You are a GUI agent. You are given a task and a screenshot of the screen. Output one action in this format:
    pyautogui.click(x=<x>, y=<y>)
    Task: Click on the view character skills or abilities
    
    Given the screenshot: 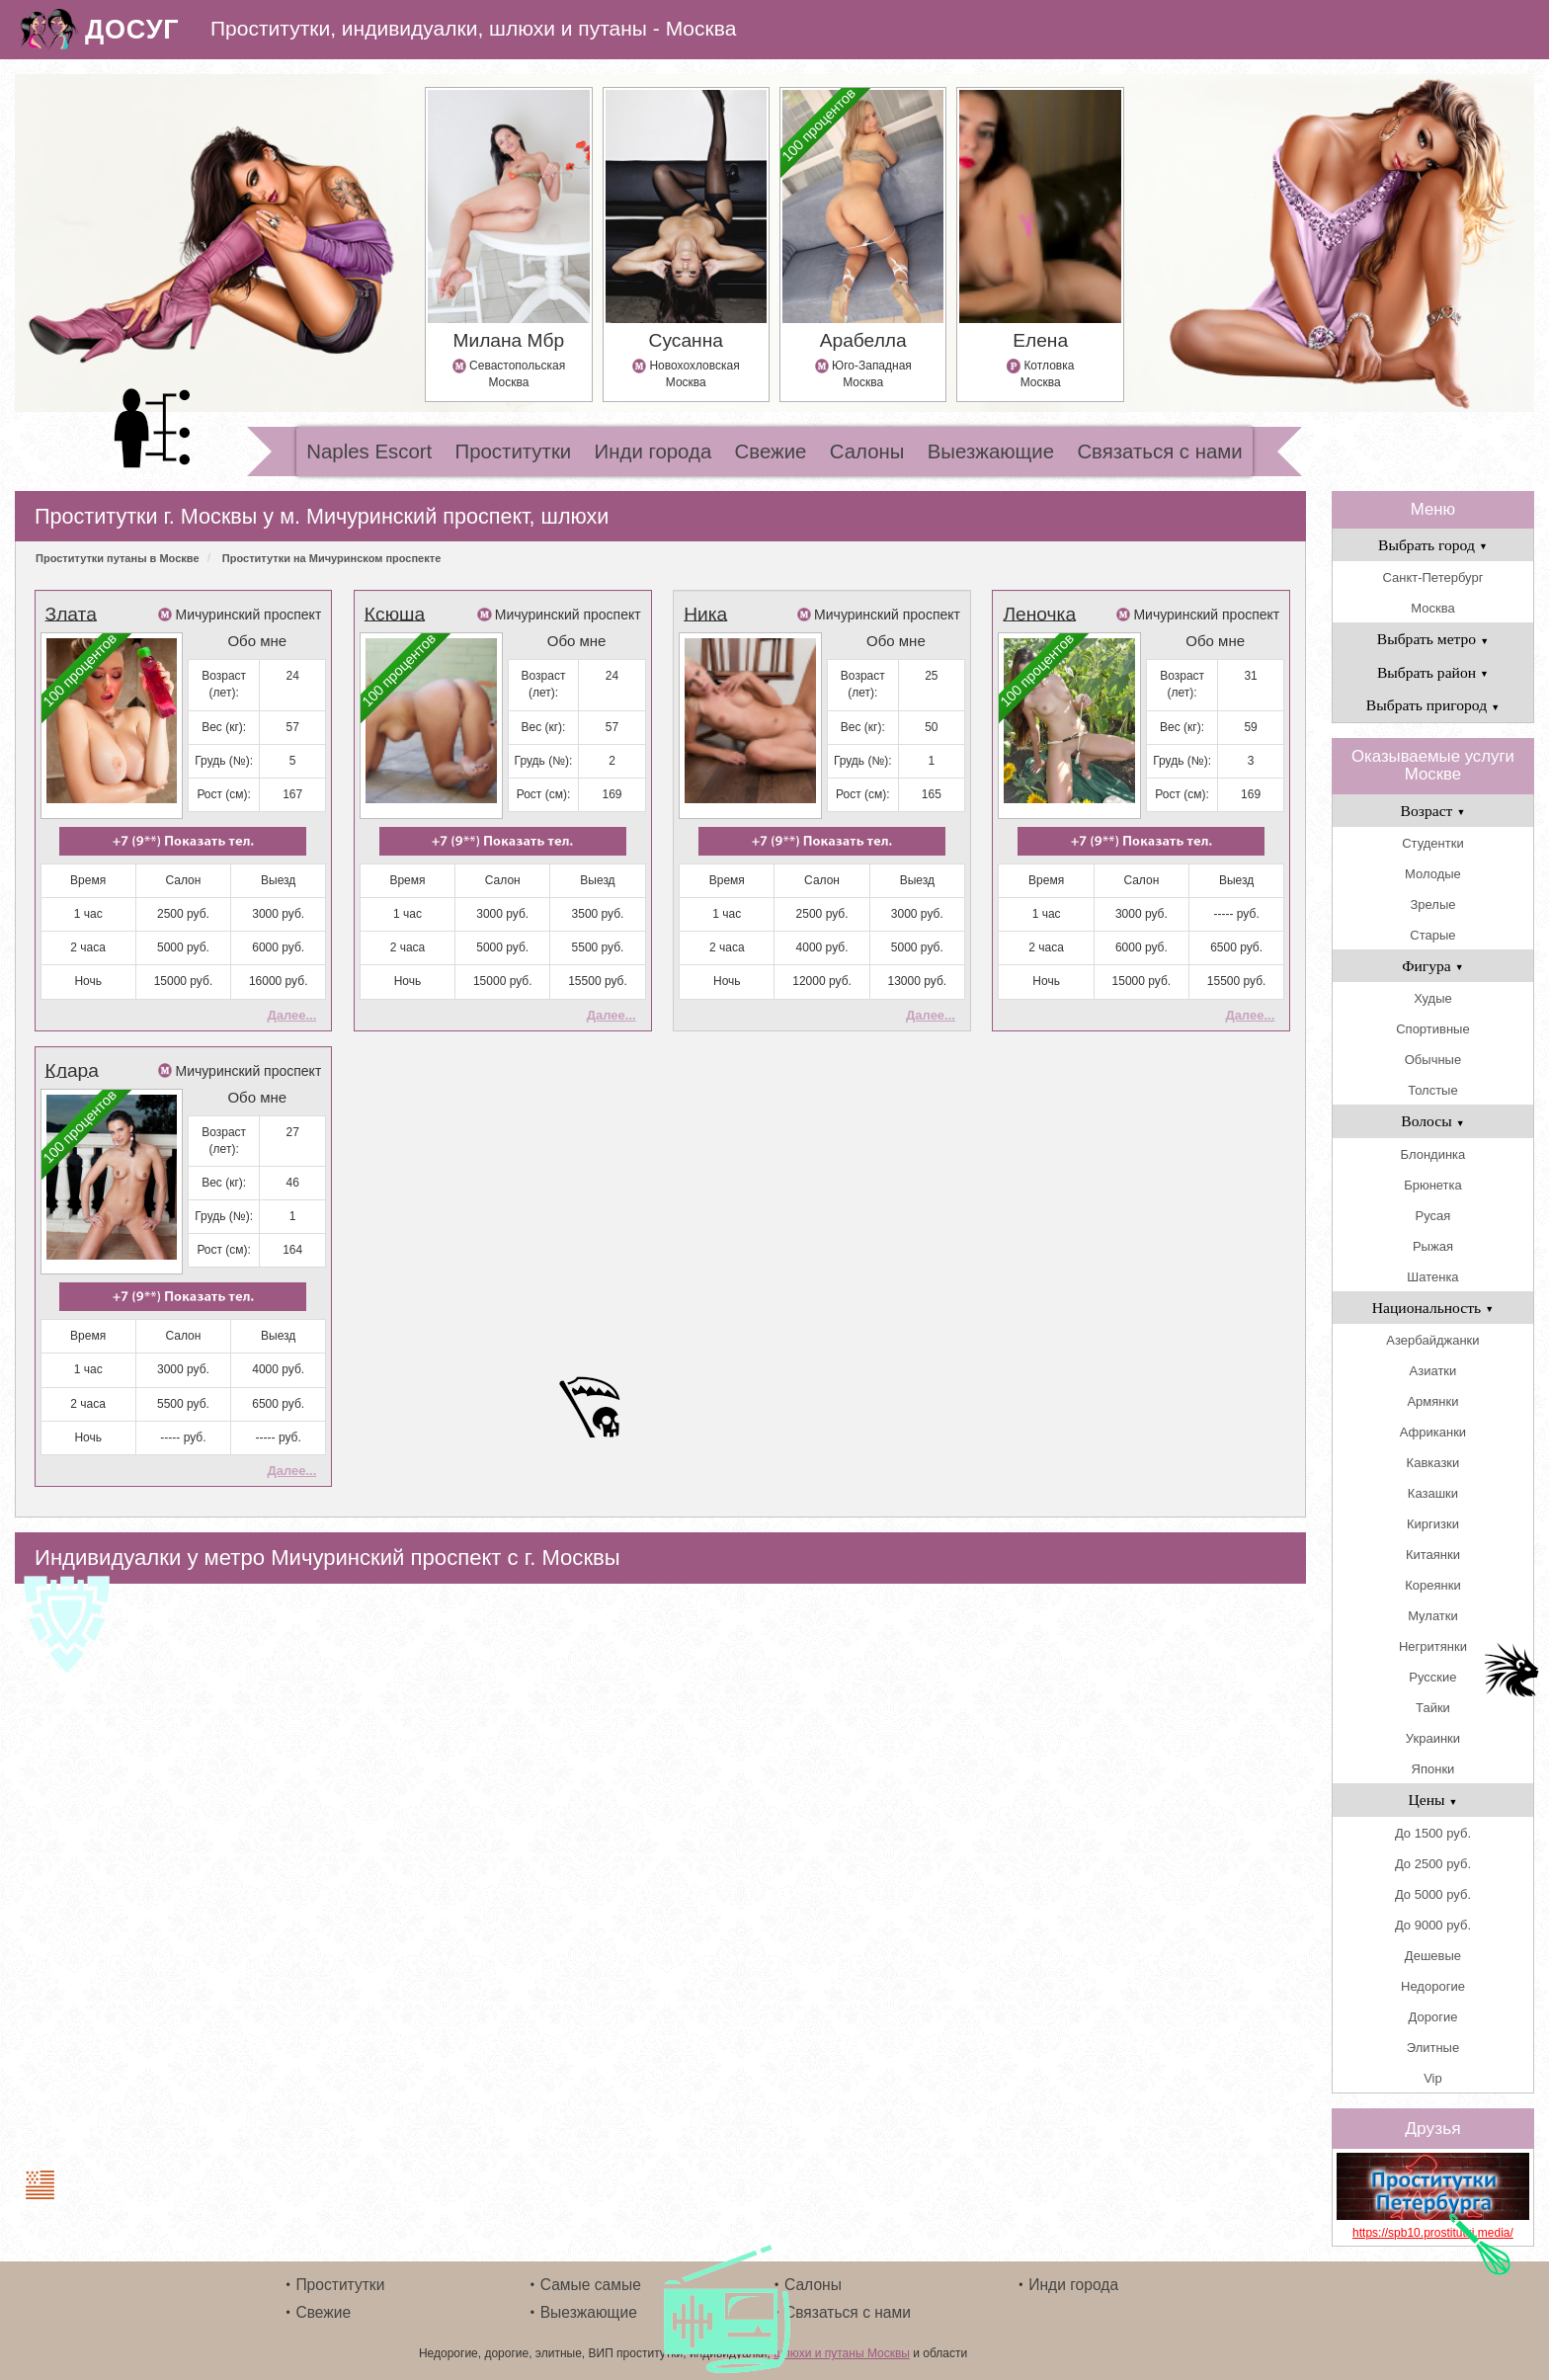 What is the action you would take?
    pyautogui.click(x=153, y=427)
    